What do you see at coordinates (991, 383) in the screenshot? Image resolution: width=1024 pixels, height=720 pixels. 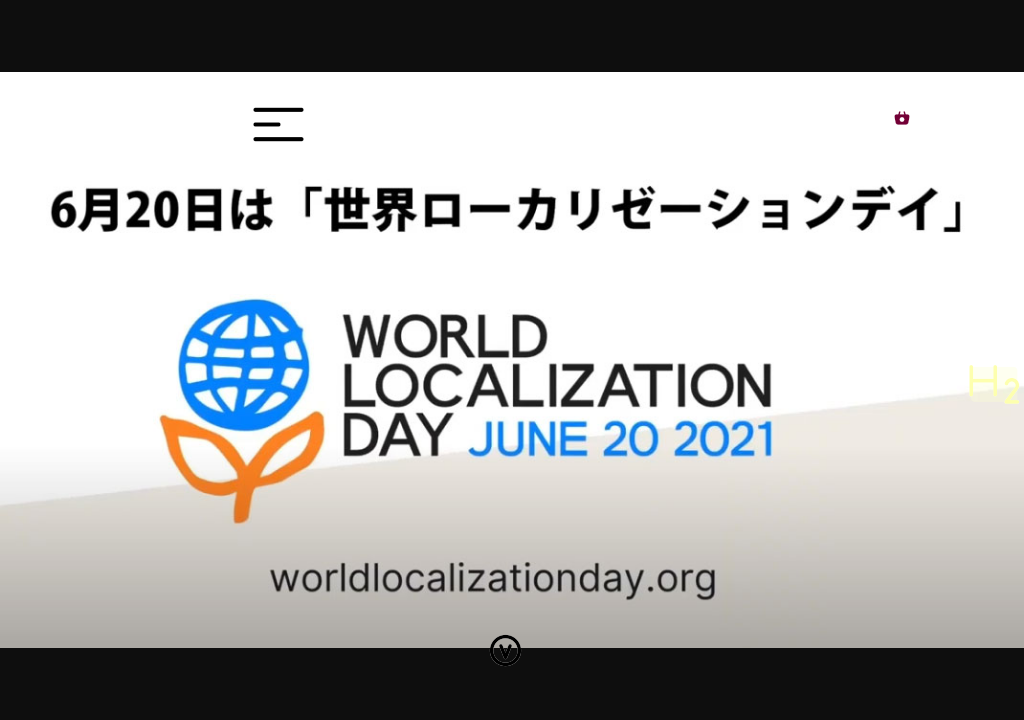 I see `format text as heading level 2` at bounding box center [991, 383].